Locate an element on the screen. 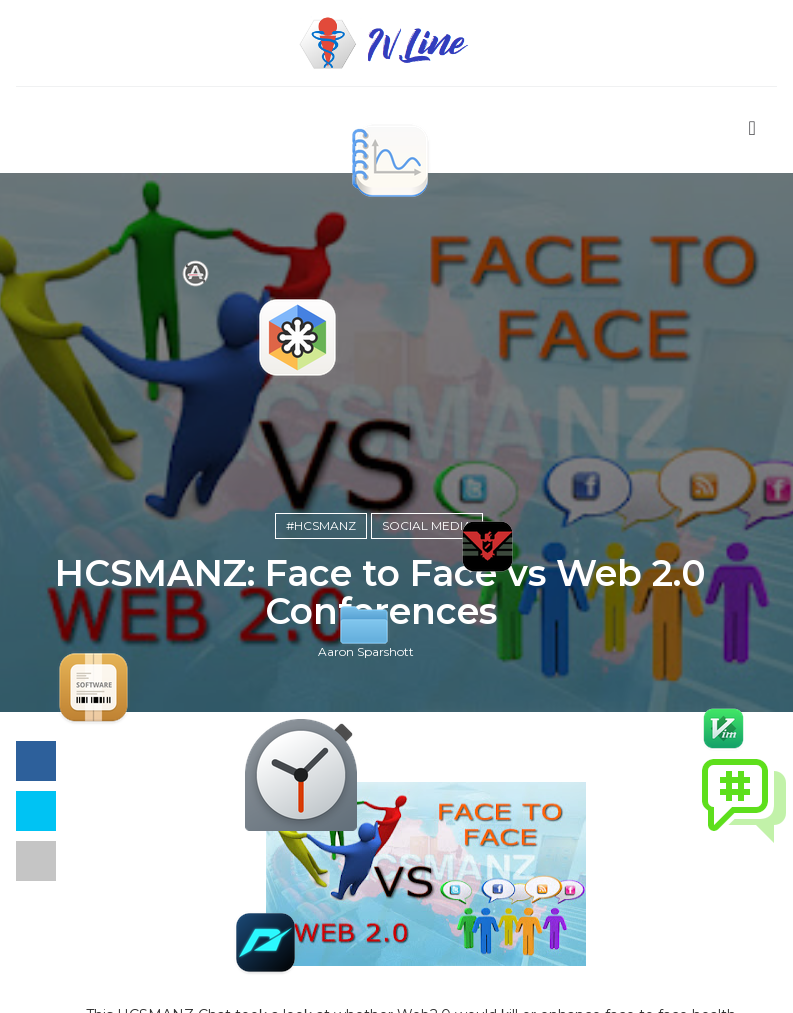 The height and width of the screenshot is (1013, 793). launch need for speed carbon game is located at coordinates (265, 942).